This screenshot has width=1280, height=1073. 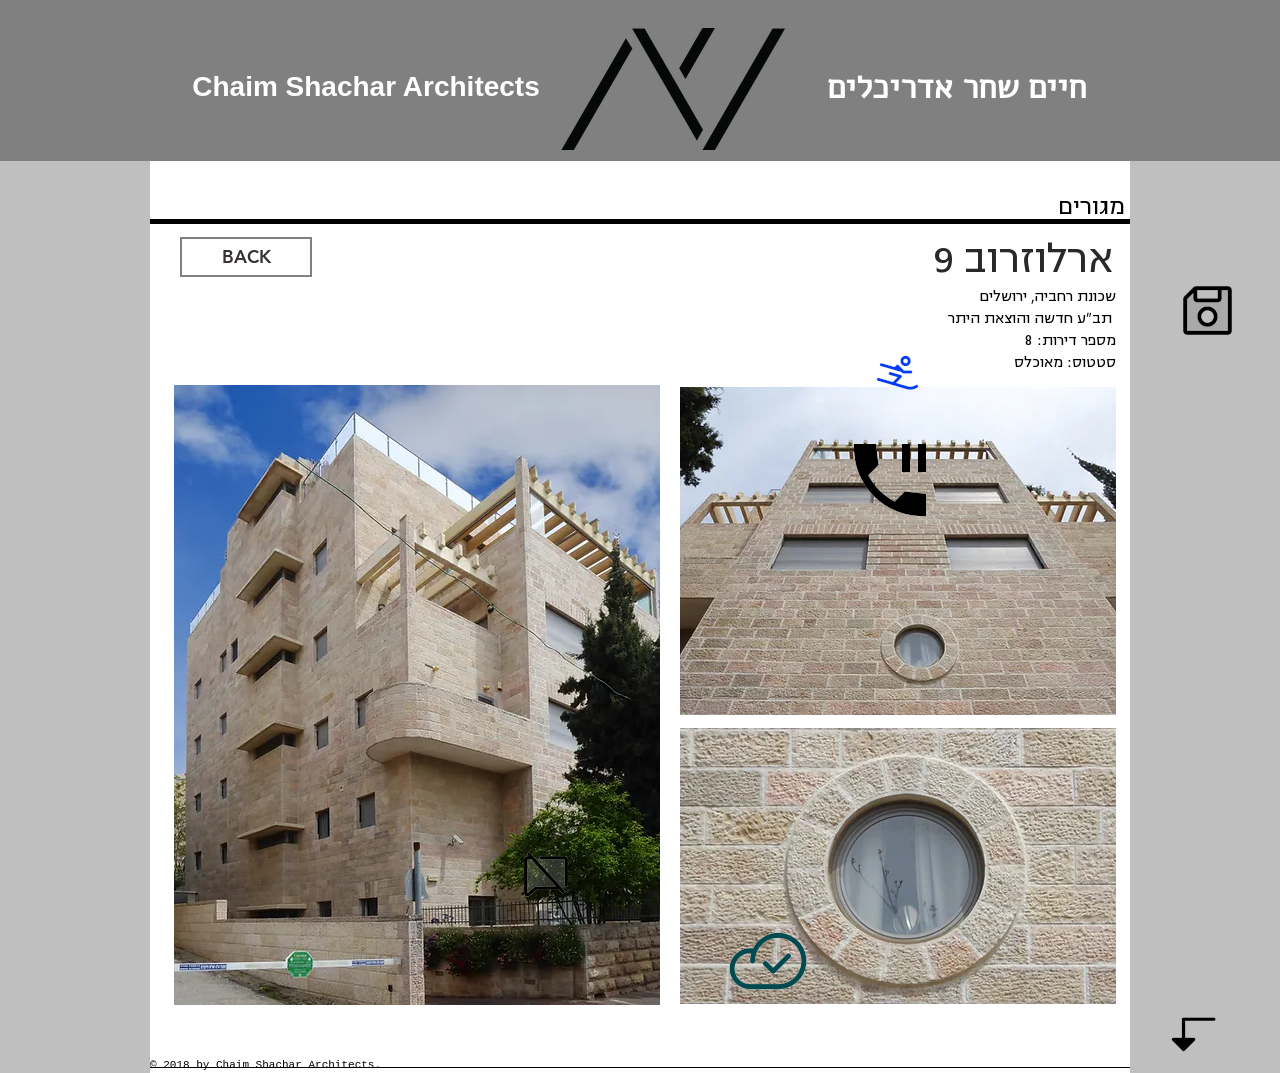 I want to click on mute or disable chat notifications, so click(x=546, y=873).